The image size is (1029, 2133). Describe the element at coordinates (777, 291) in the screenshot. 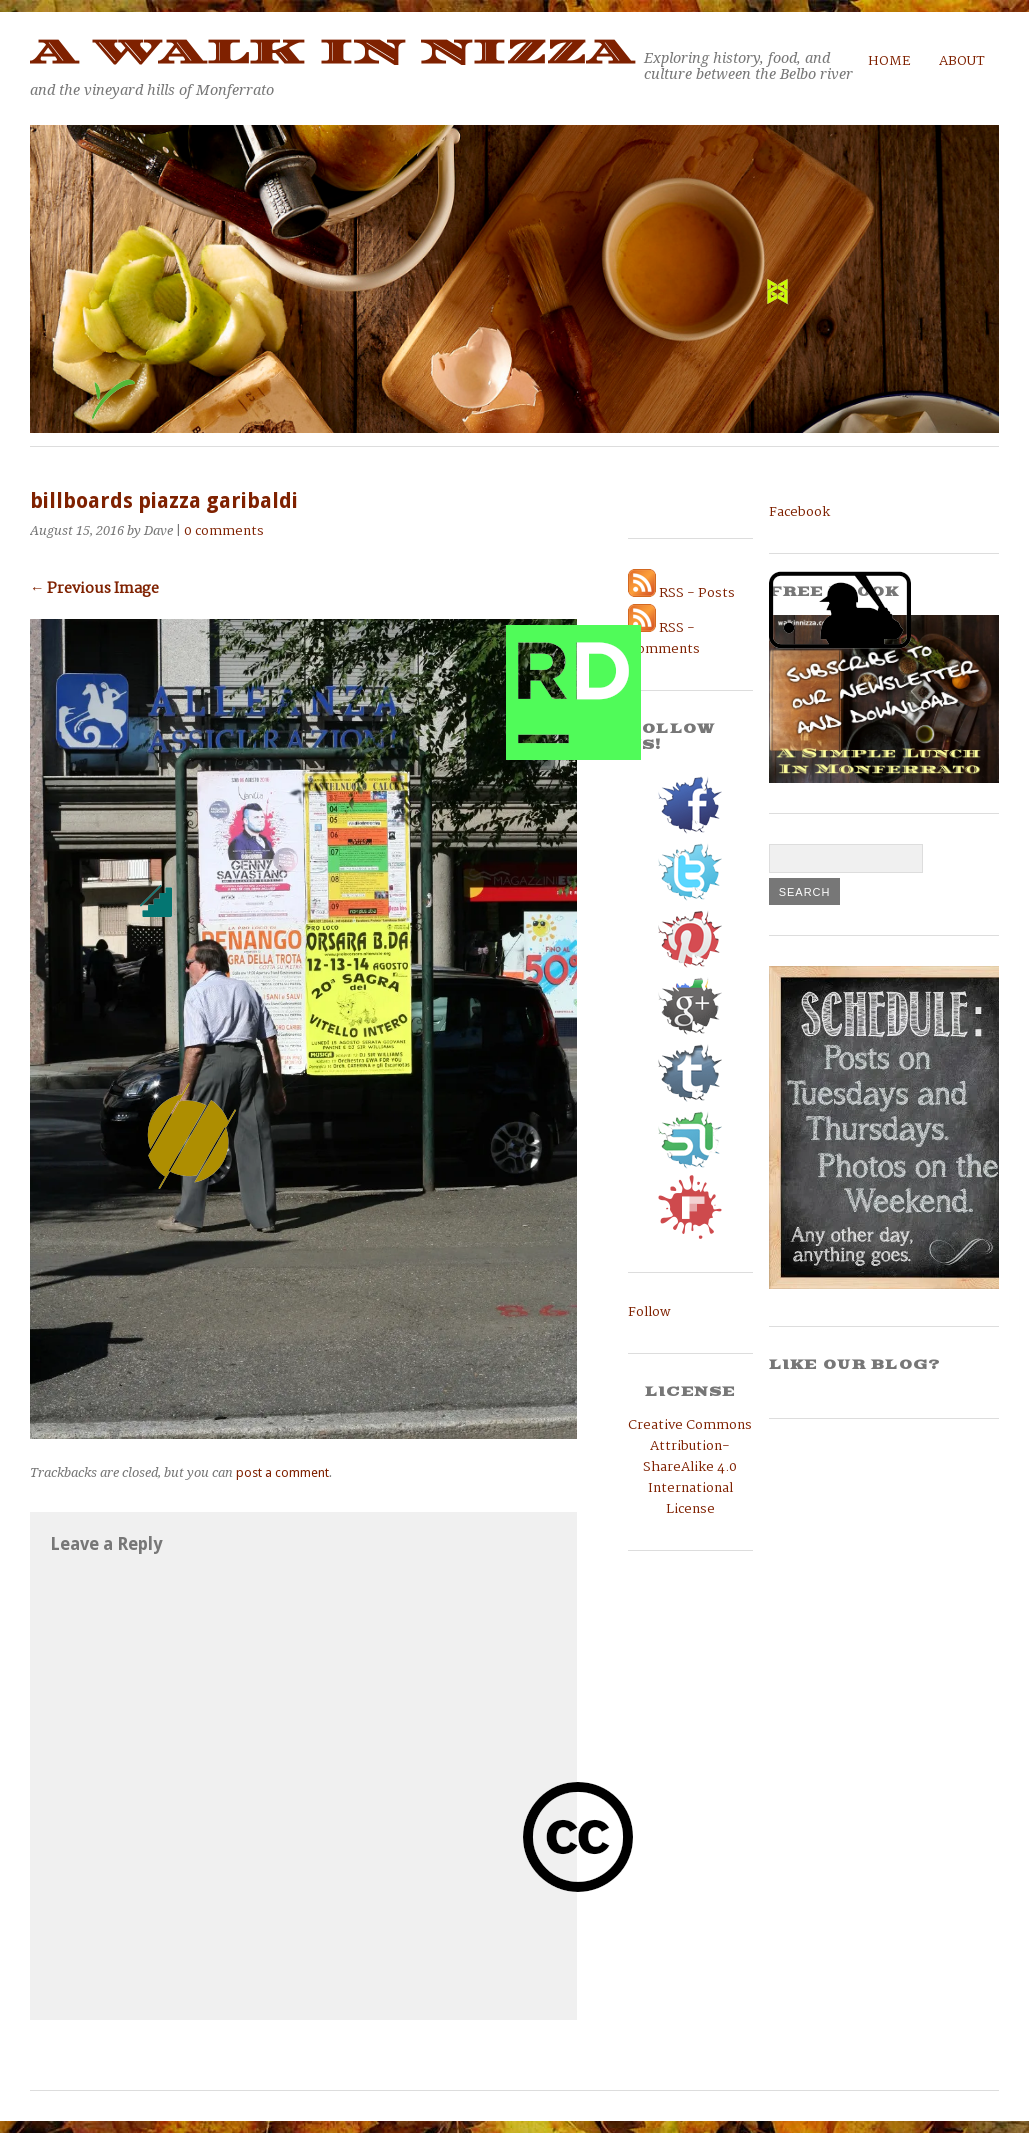

I see `backbone.js framework logo` at that location.